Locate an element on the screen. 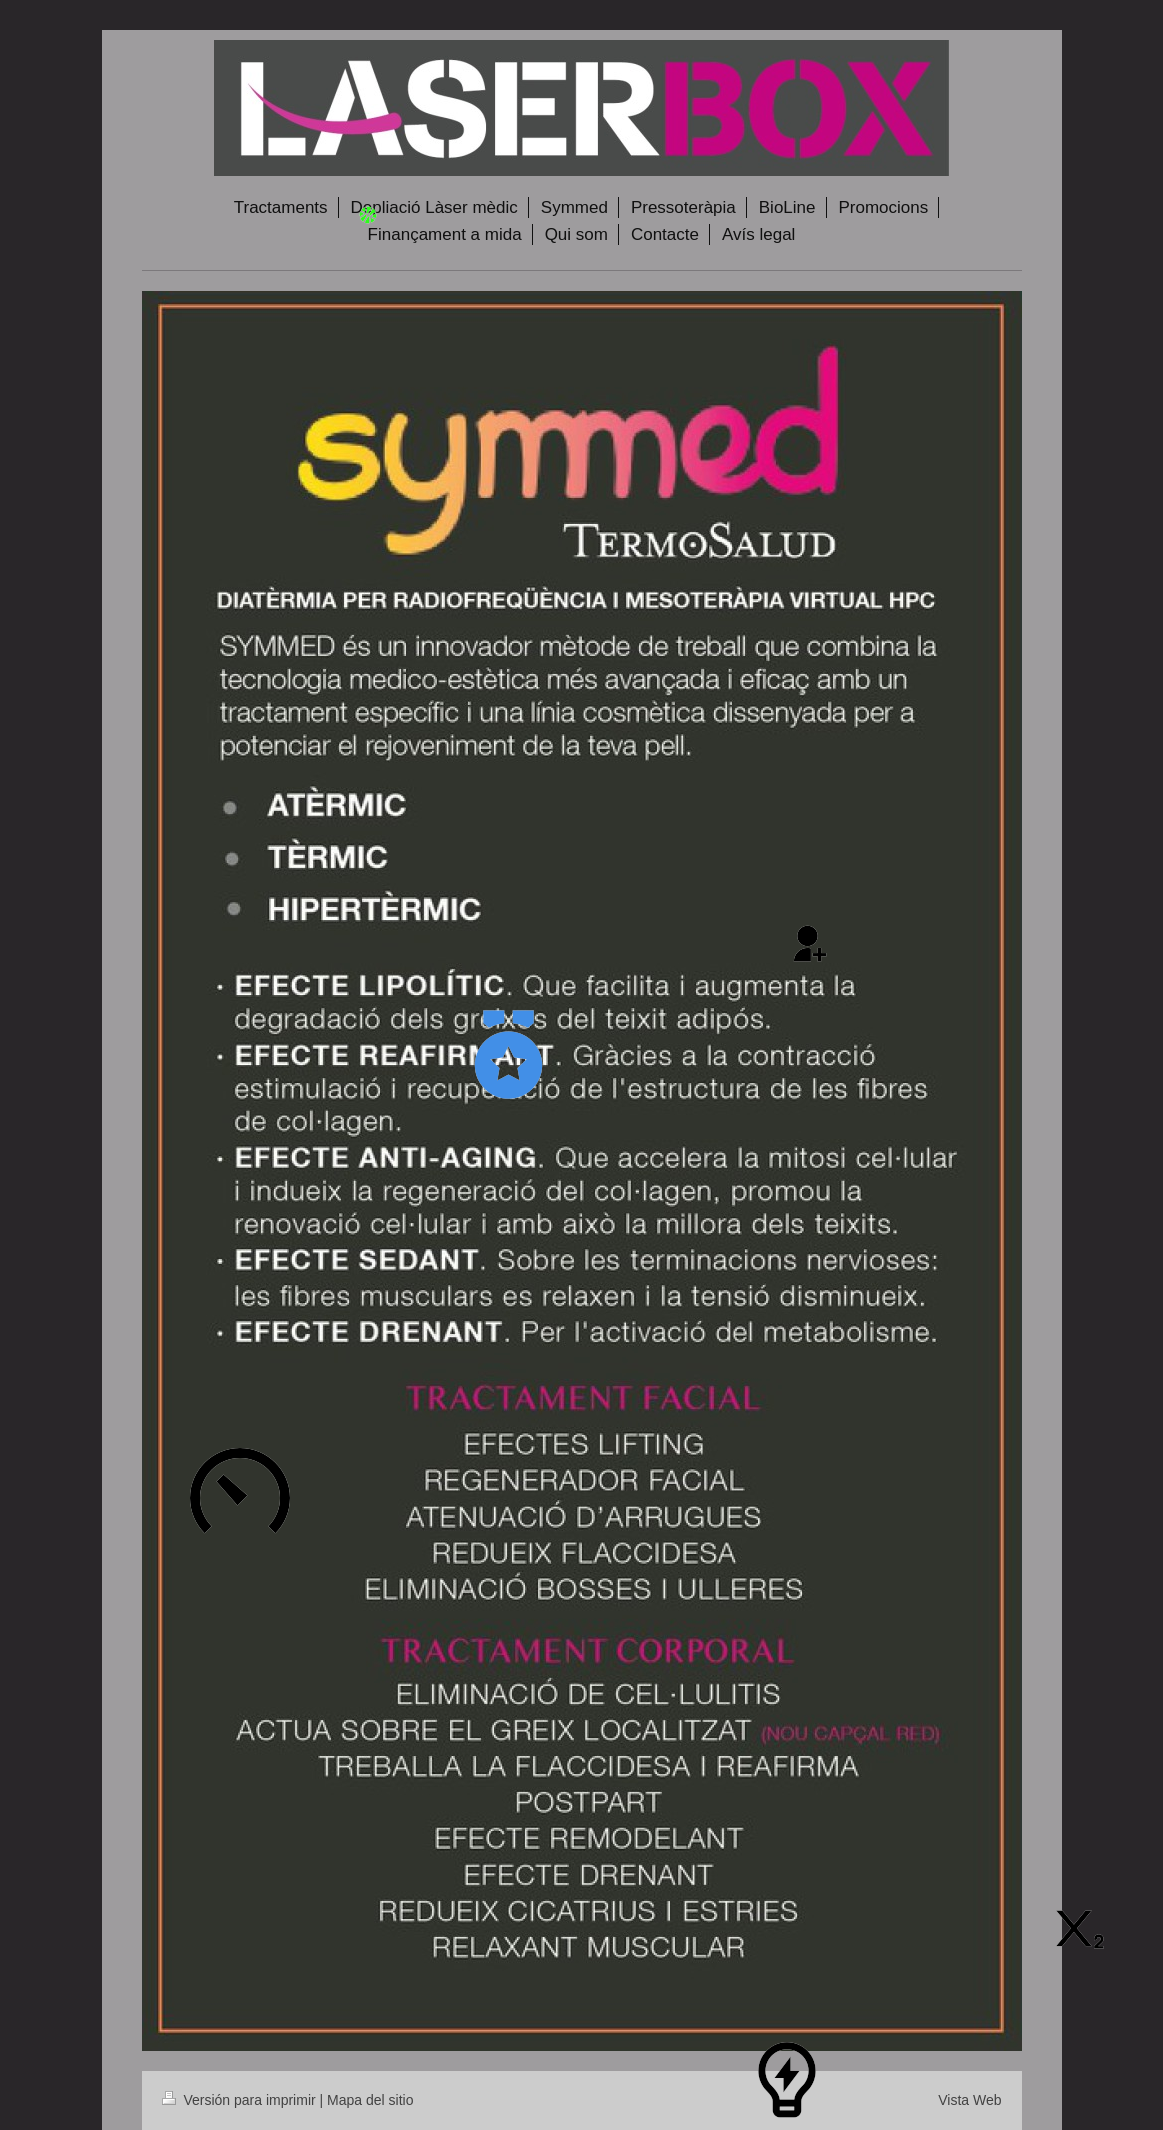 The height and width of the screenshot is (2130, 1163). format text as subscript is located at coordinates (1077, 1929).